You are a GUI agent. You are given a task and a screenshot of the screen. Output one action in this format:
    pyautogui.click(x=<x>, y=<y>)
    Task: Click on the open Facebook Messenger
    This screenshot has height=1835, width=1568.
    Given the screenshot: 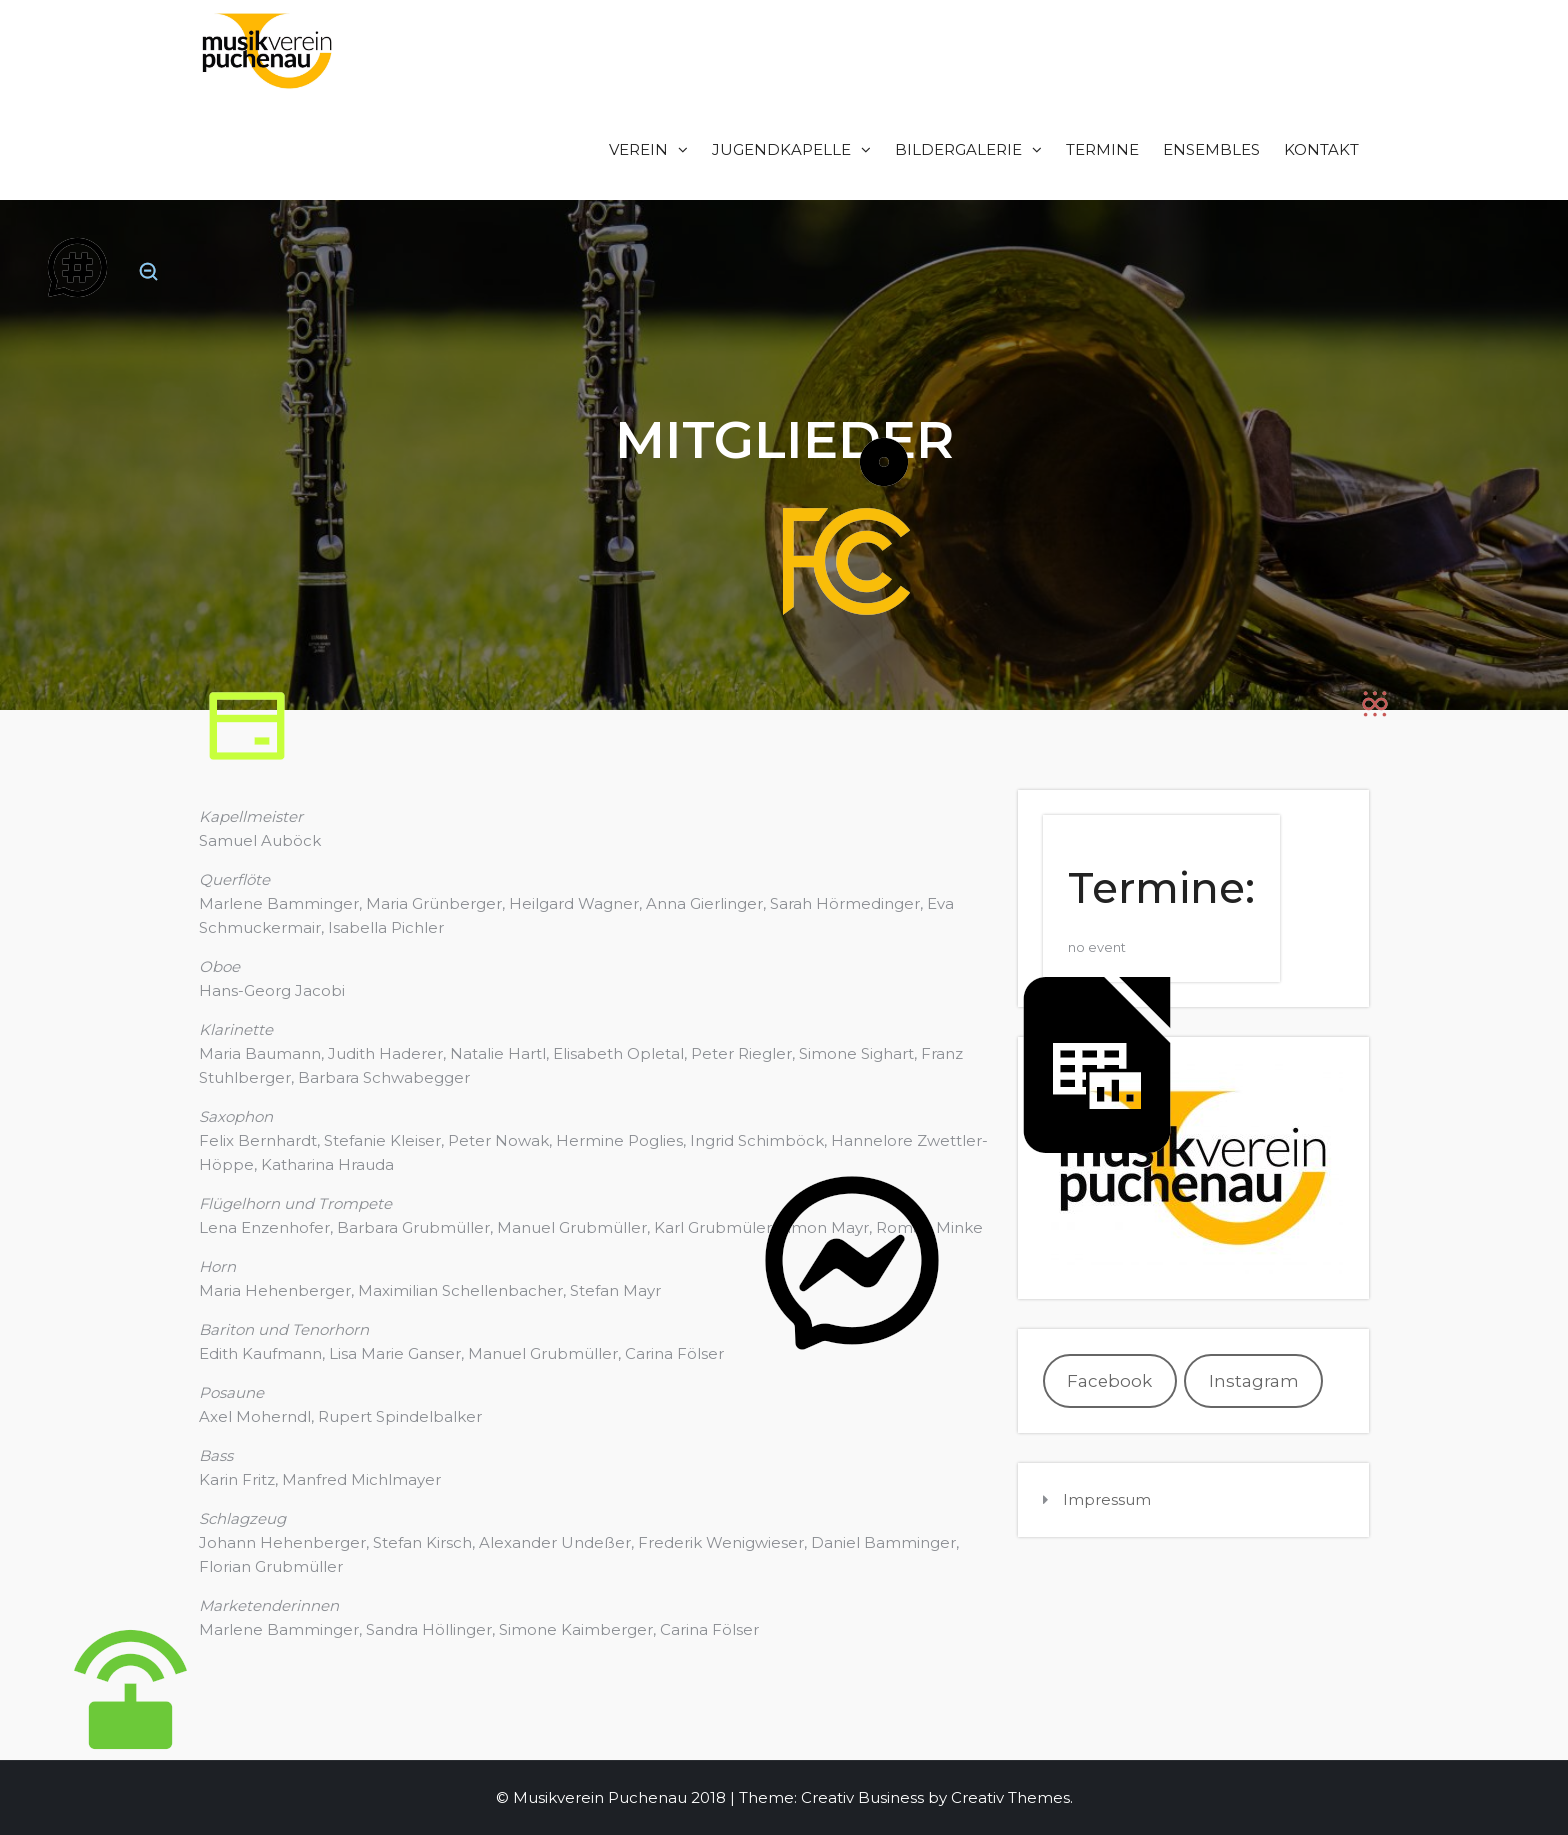 What is the action you would take?
    pyautogui.click(x=852, y=1263)
    